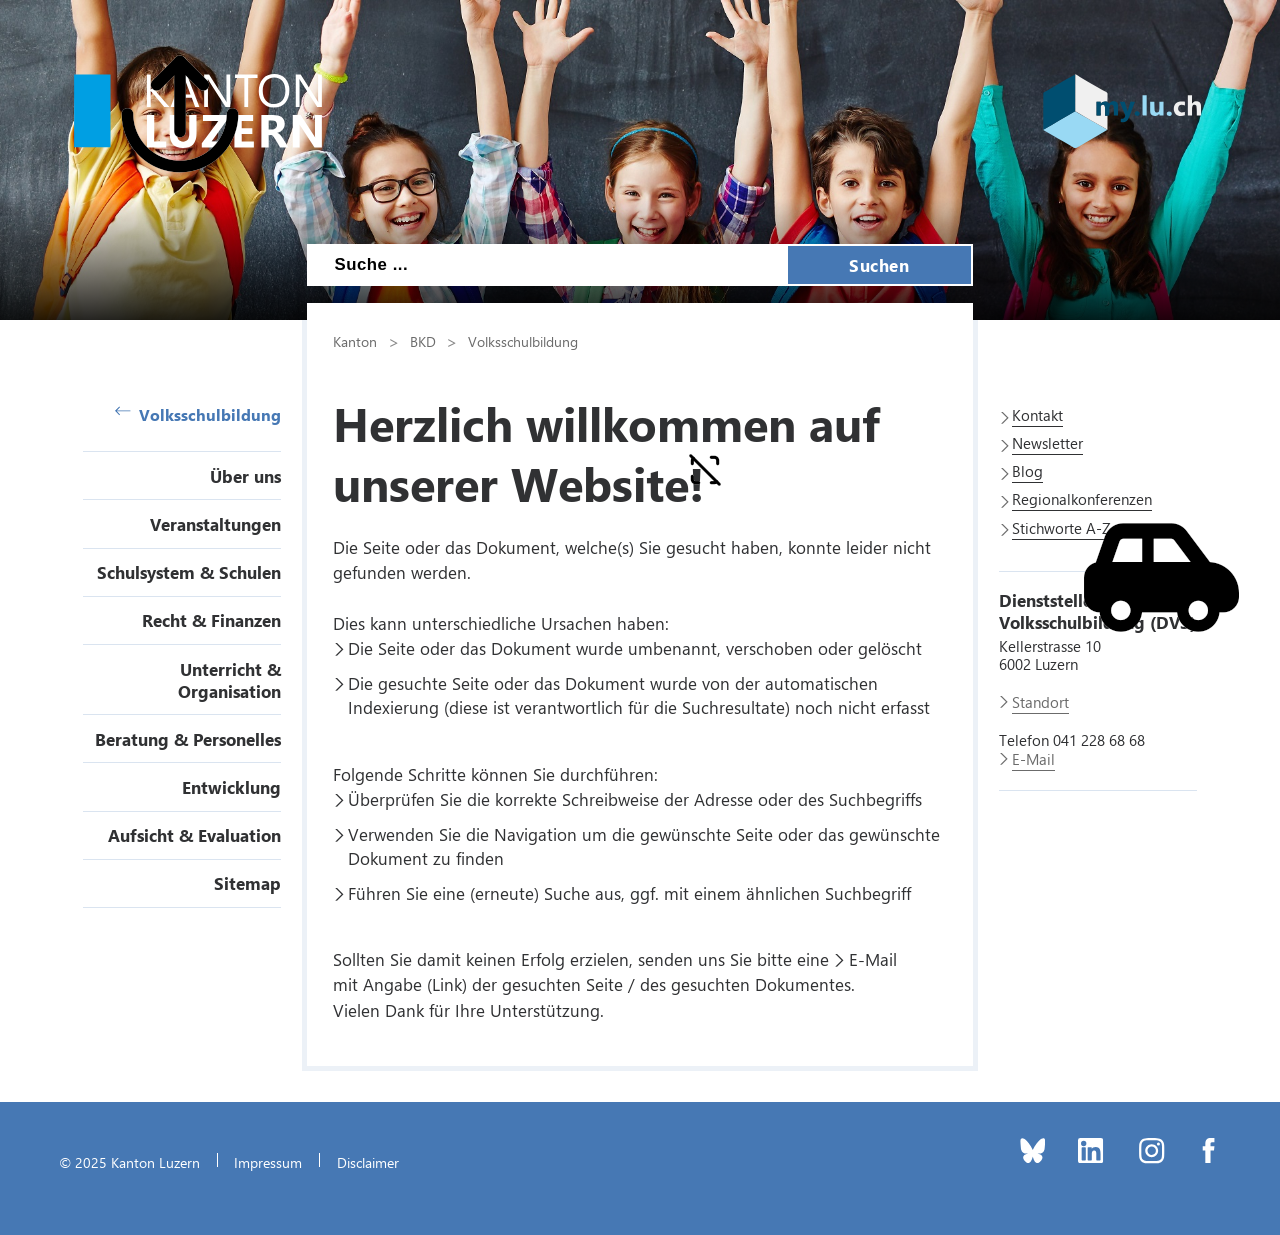 Image resolution: width=1280 pixels, height=1235 pixels. Describe the element at coordinates (180, 114) in the screenshot. I see `upload file or content` at that location.